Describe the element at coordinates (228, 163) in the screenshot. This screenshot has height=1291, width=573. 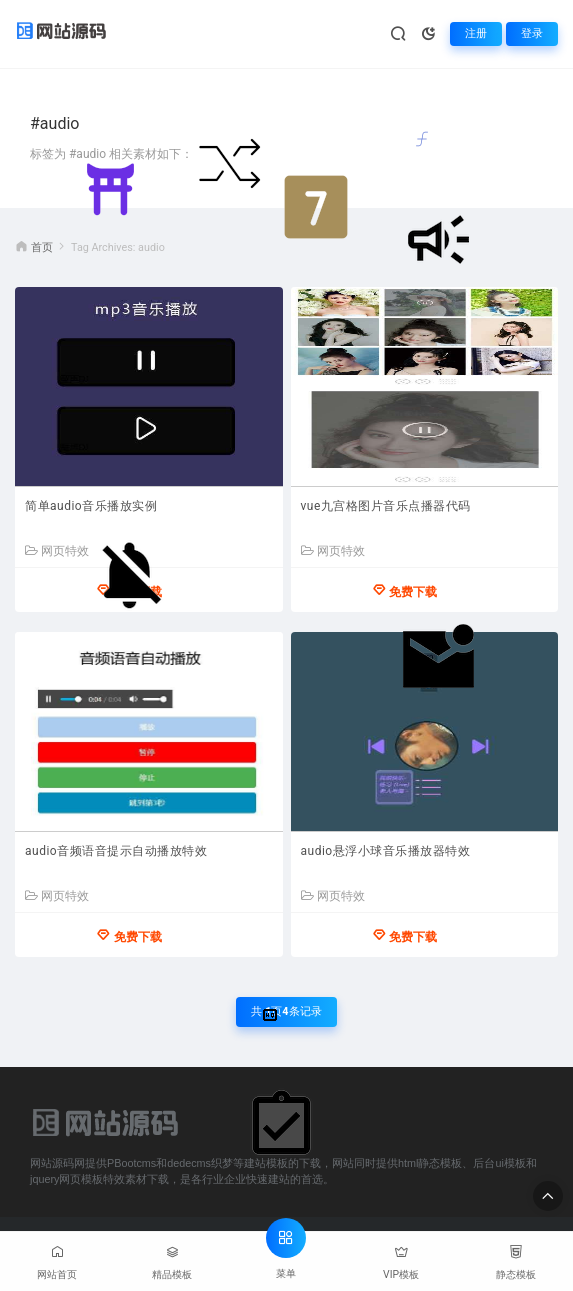
I see `shuffle or randomize playlist order` at that location.